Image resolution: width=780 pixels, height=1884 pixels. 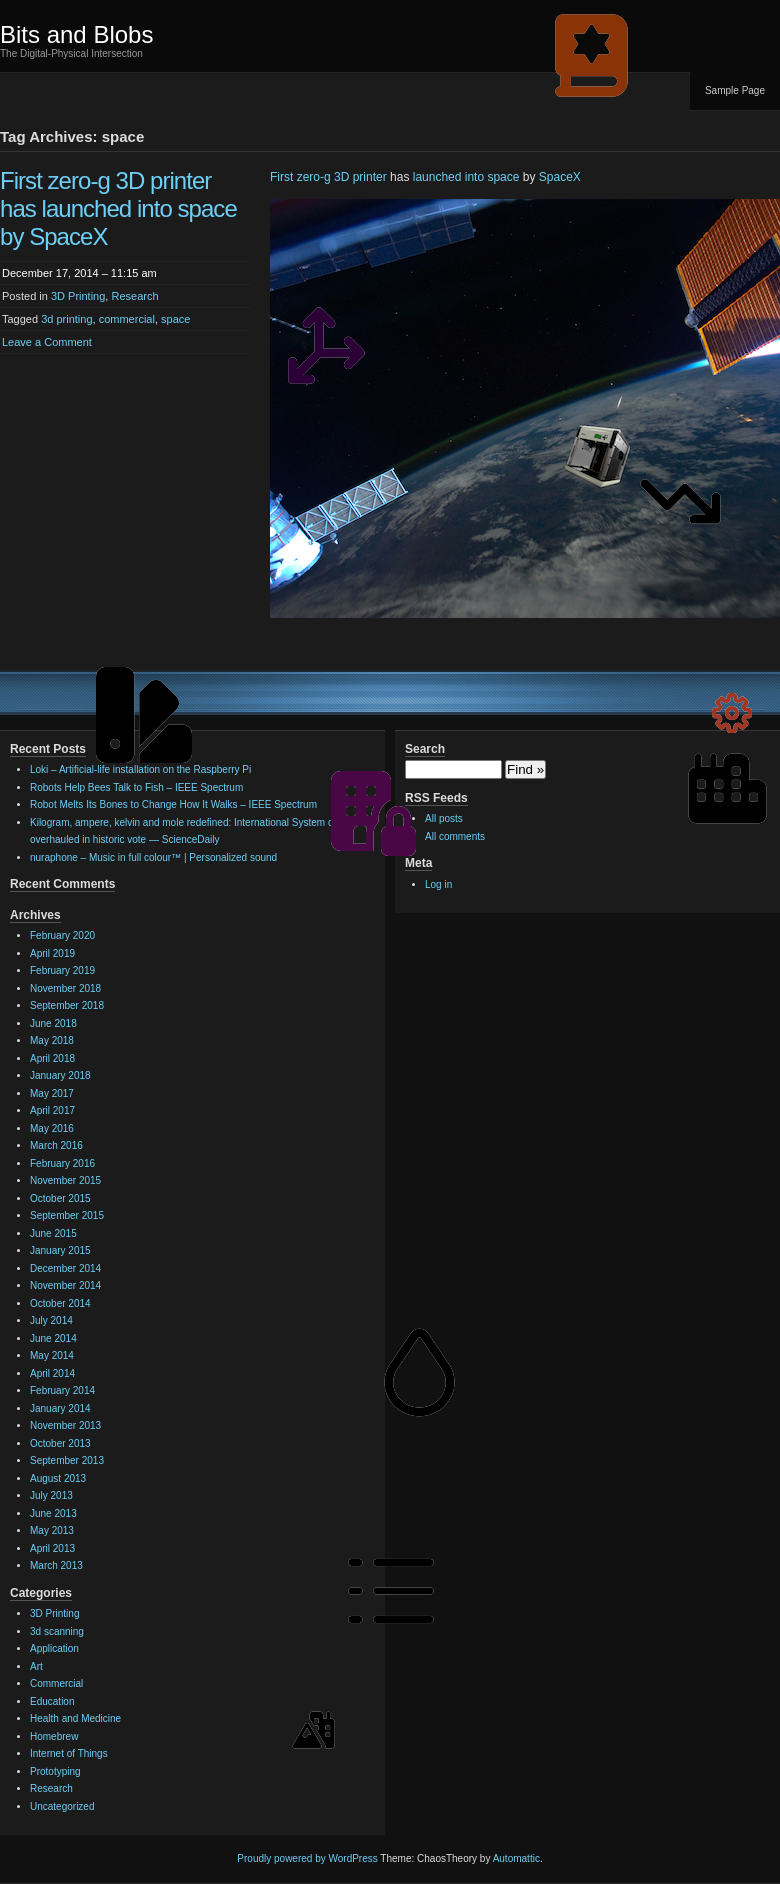 I want to click on view a bulleted list, so click(x=391, y=1591).